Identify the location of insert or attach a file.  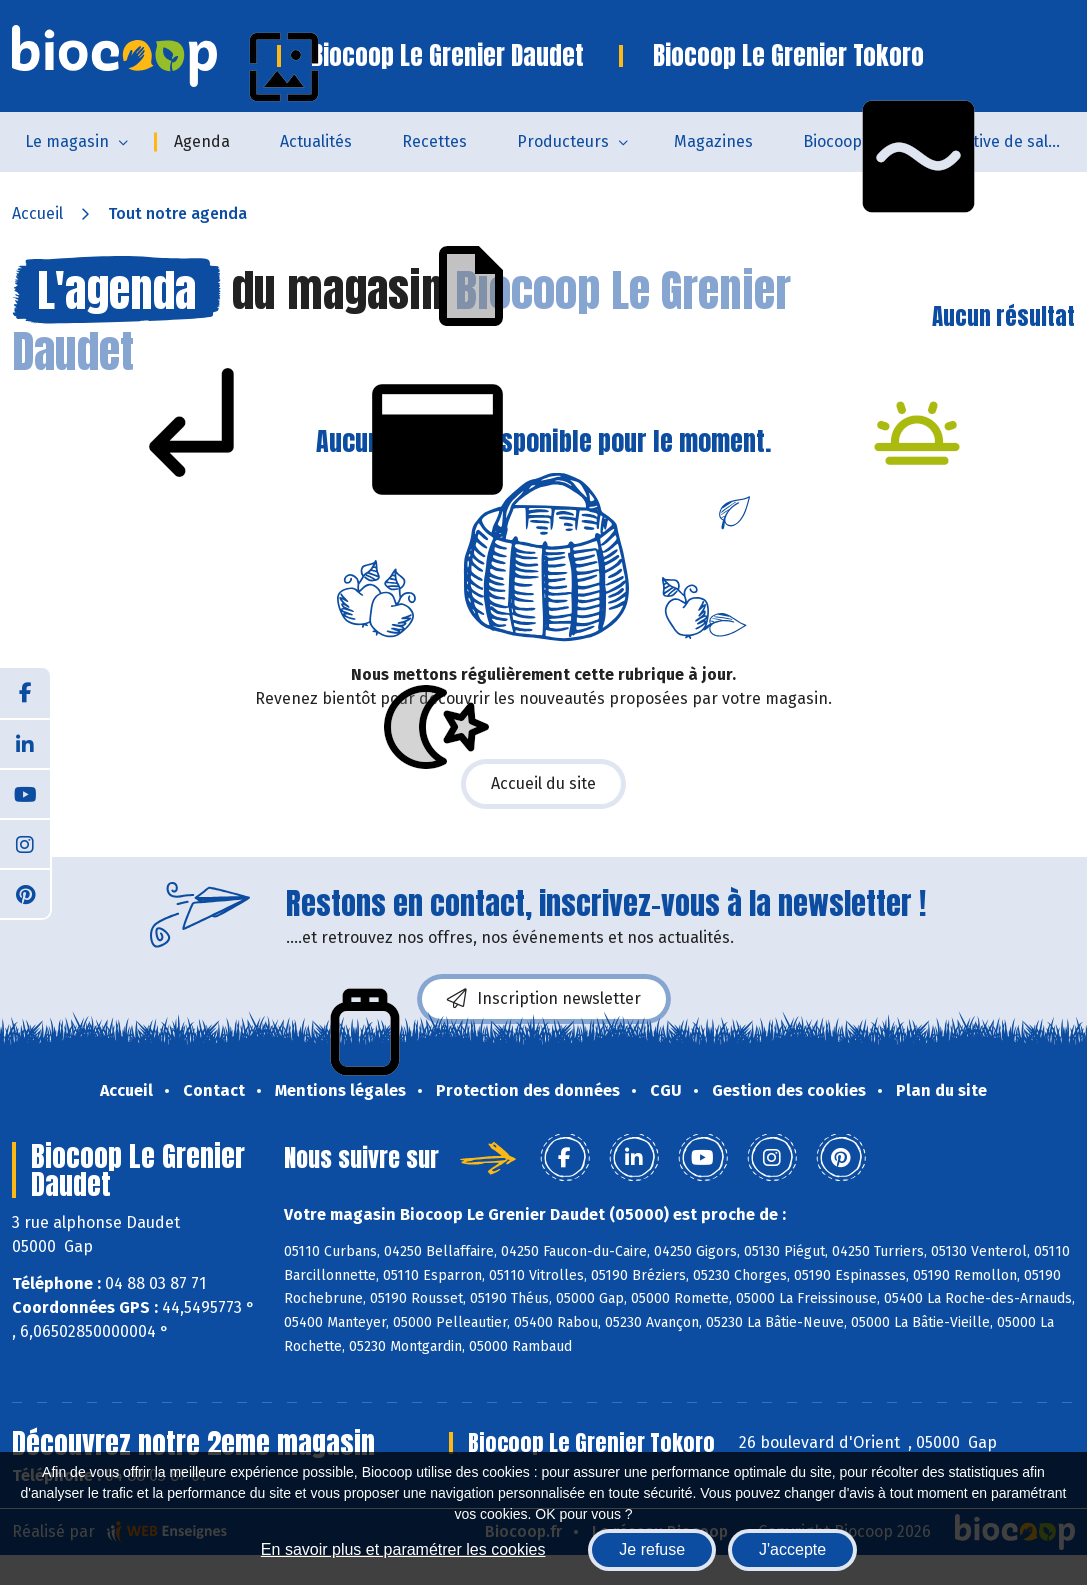
(471, 286).